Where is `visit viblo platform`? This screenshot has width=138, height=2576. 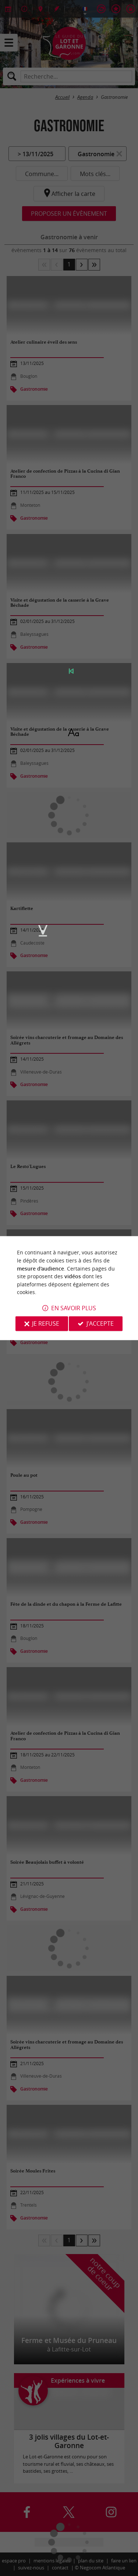
visit viblo platform is located at coordinates (43, 931).